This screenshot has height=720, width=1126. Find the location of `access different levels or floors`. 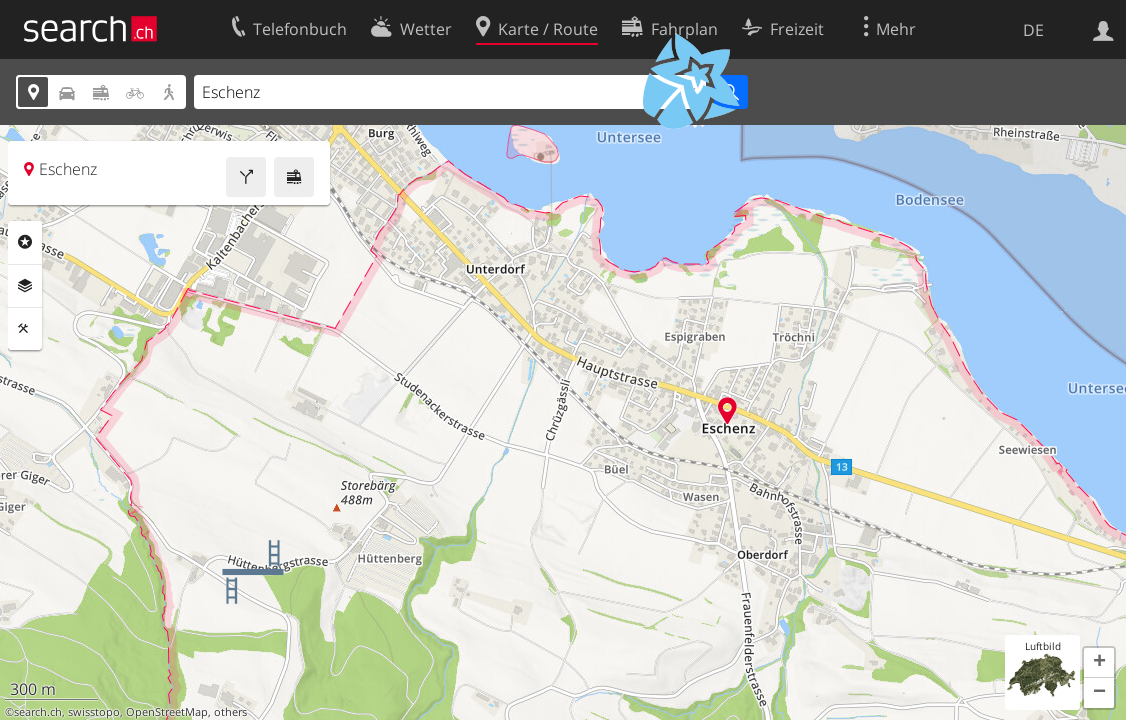

access different levels or floors is located at coordinates (253, 572).